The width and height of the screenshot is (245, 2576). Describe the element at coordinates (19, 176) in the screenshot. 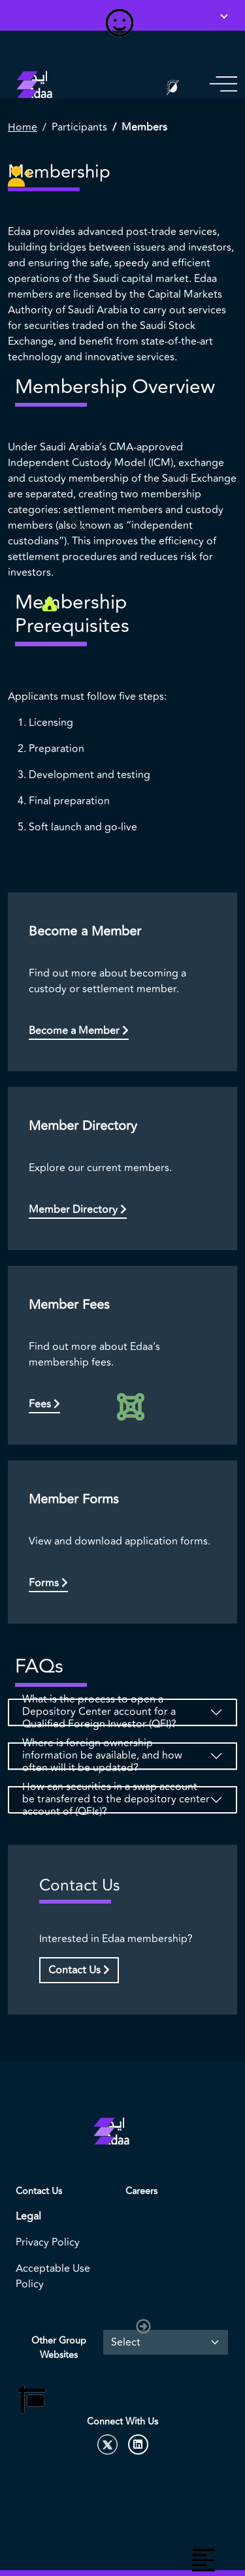

I see `add a new user or contact` at that location.